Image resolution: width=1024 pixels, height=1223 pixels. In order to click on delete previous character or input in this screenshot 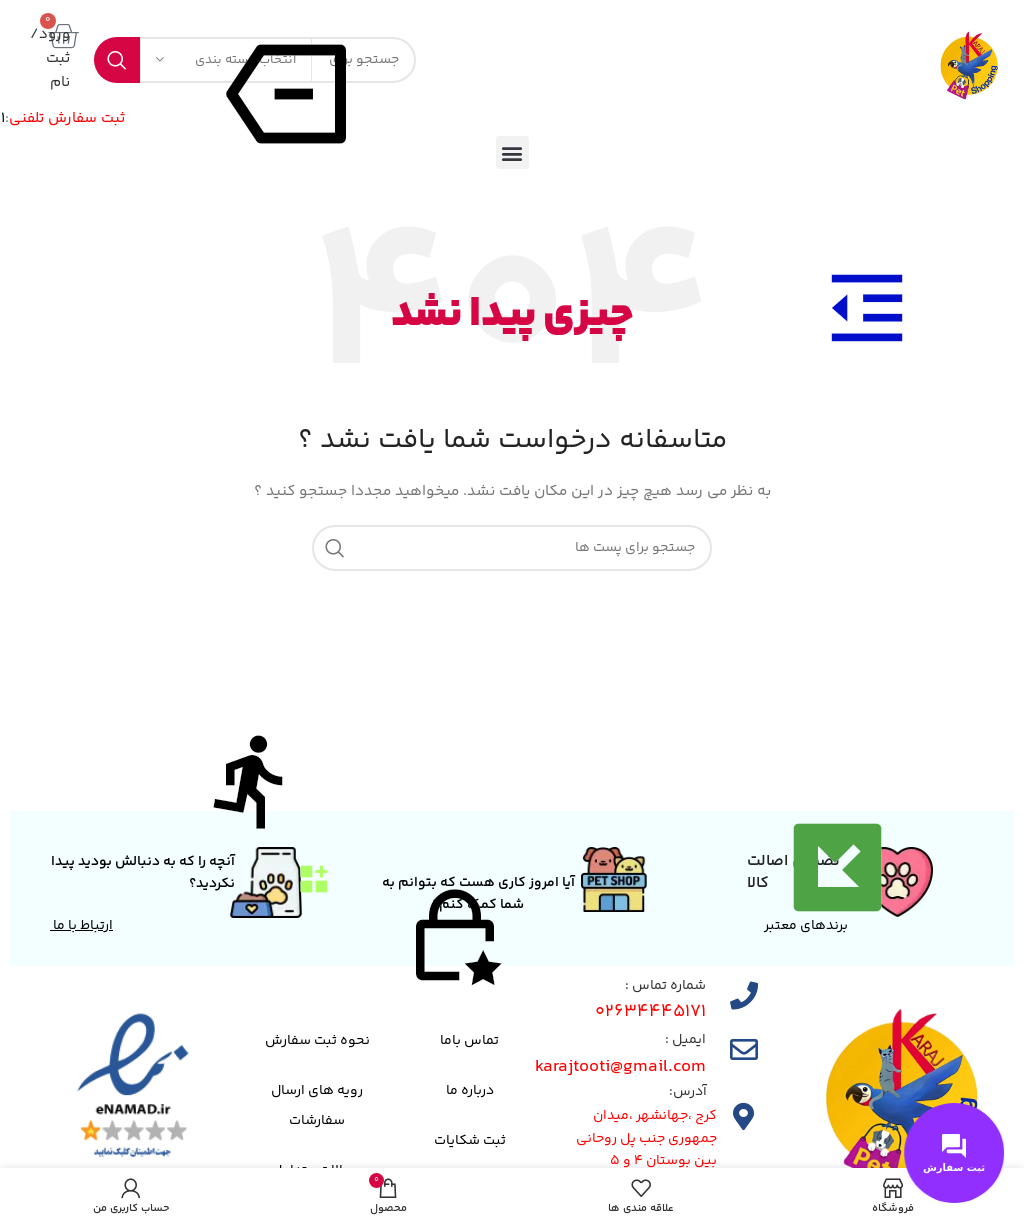, I will do `click(291, 94)`.